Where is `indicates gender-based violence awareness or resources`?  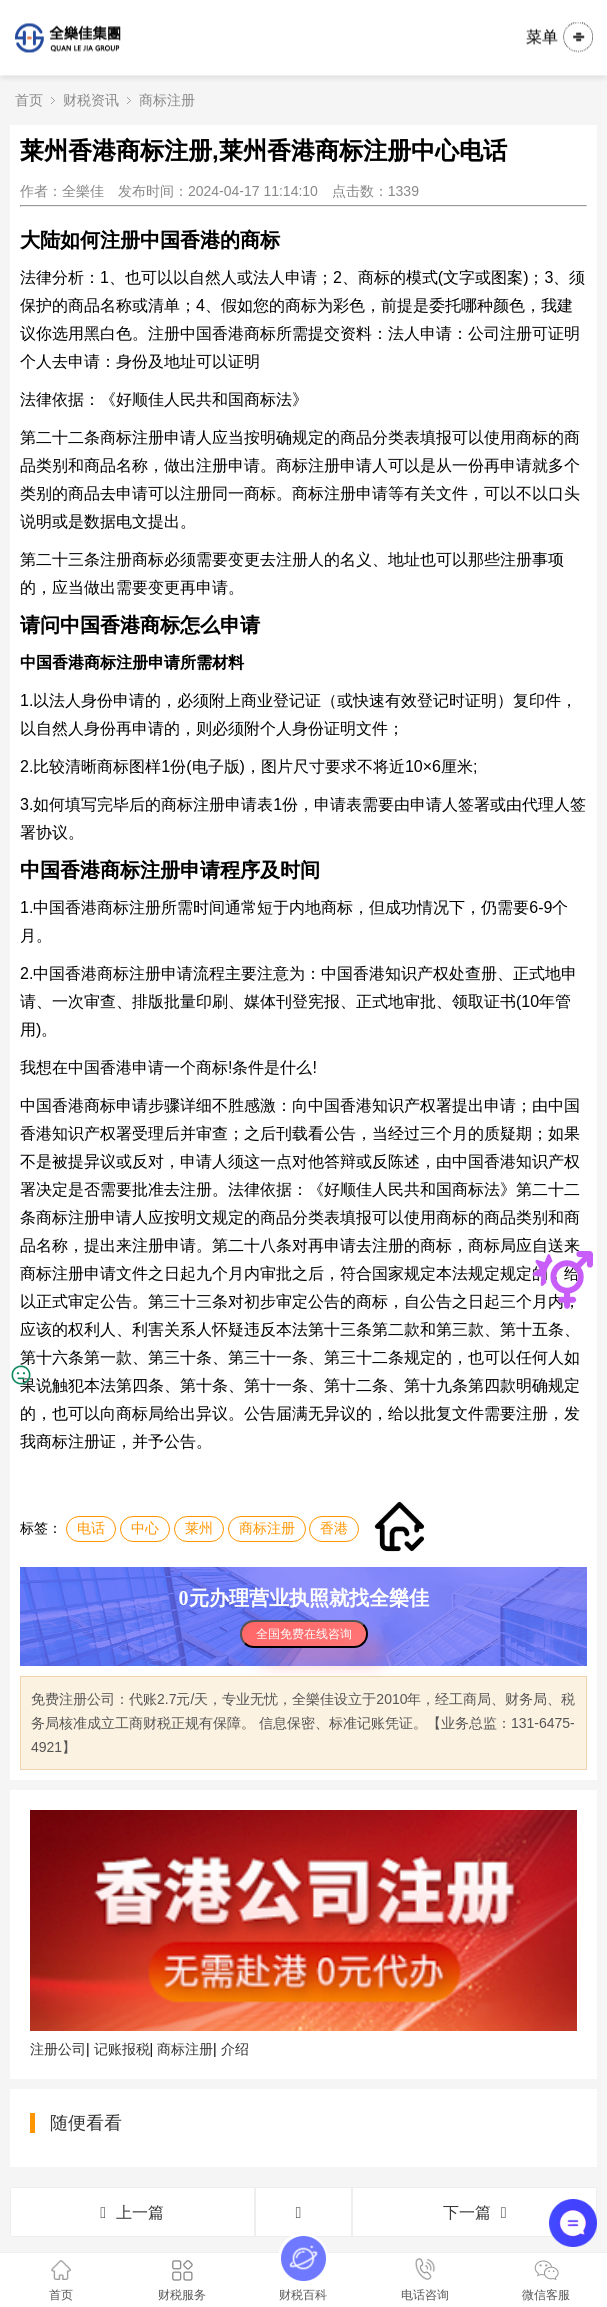
indicates gender-based violence awareness or resources is located at coordinates (562, 1281).